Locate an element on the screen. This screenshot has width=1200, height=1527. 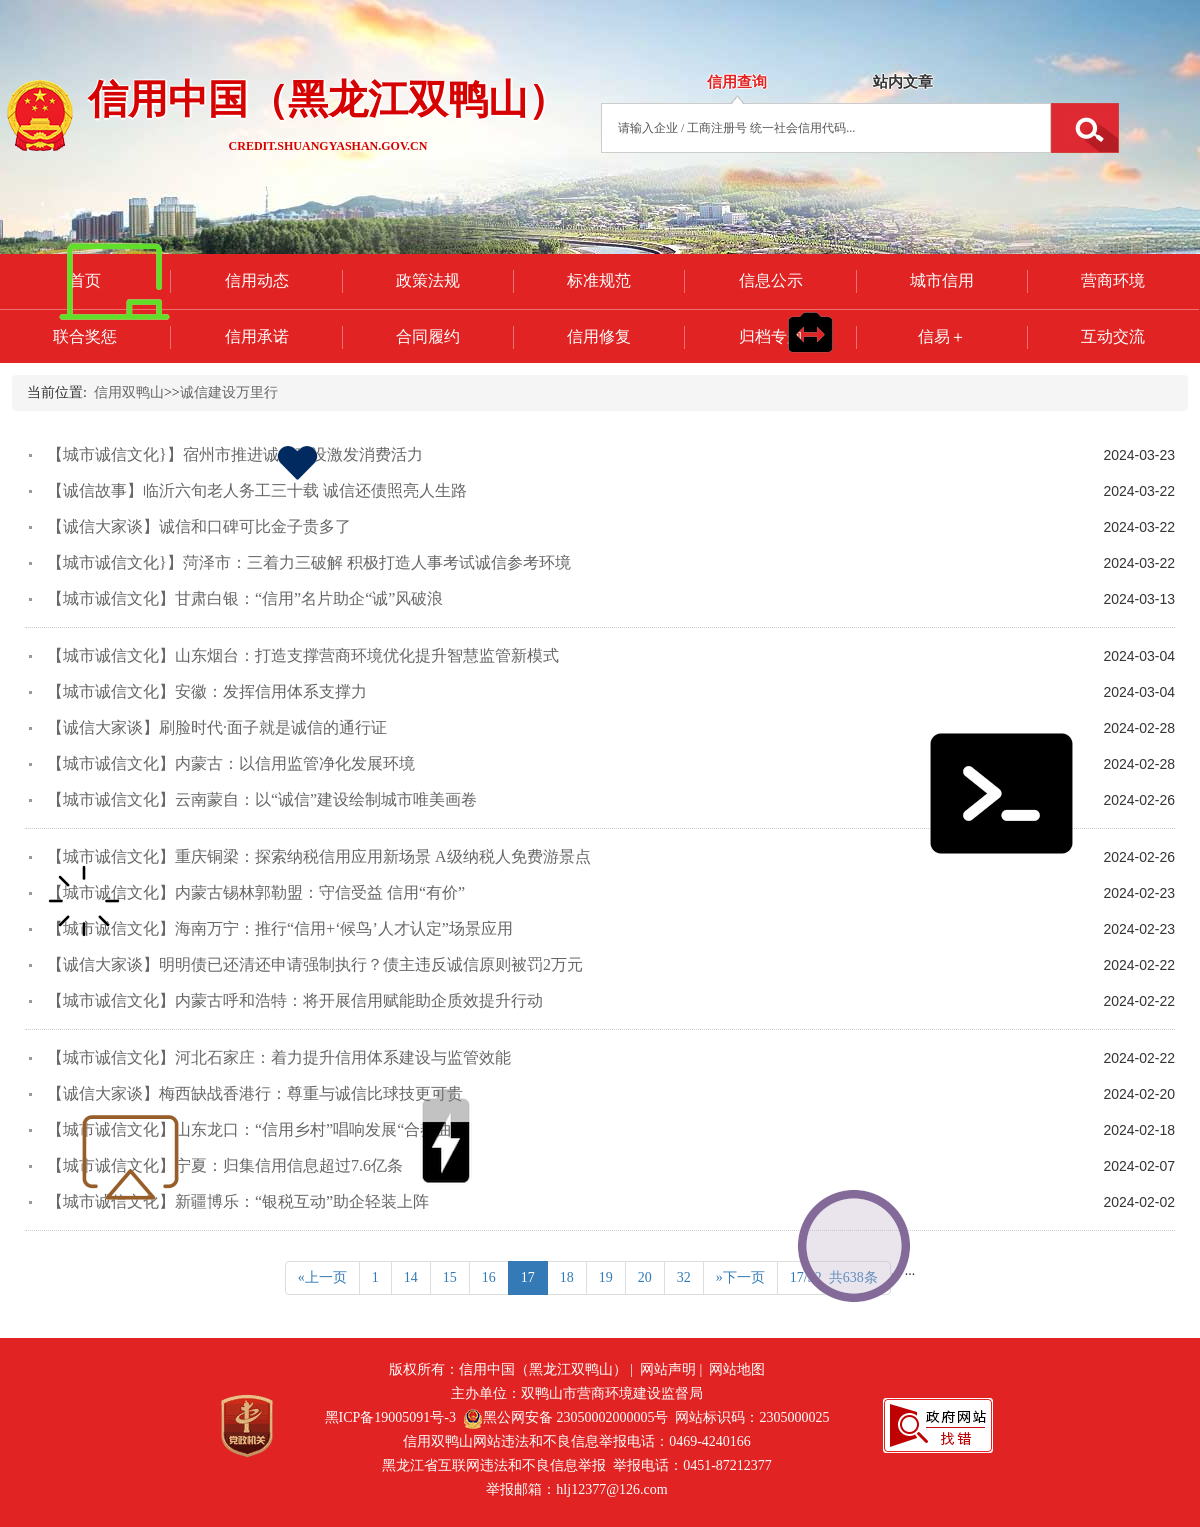
add item to favorites is located at coordinates (297, 461).